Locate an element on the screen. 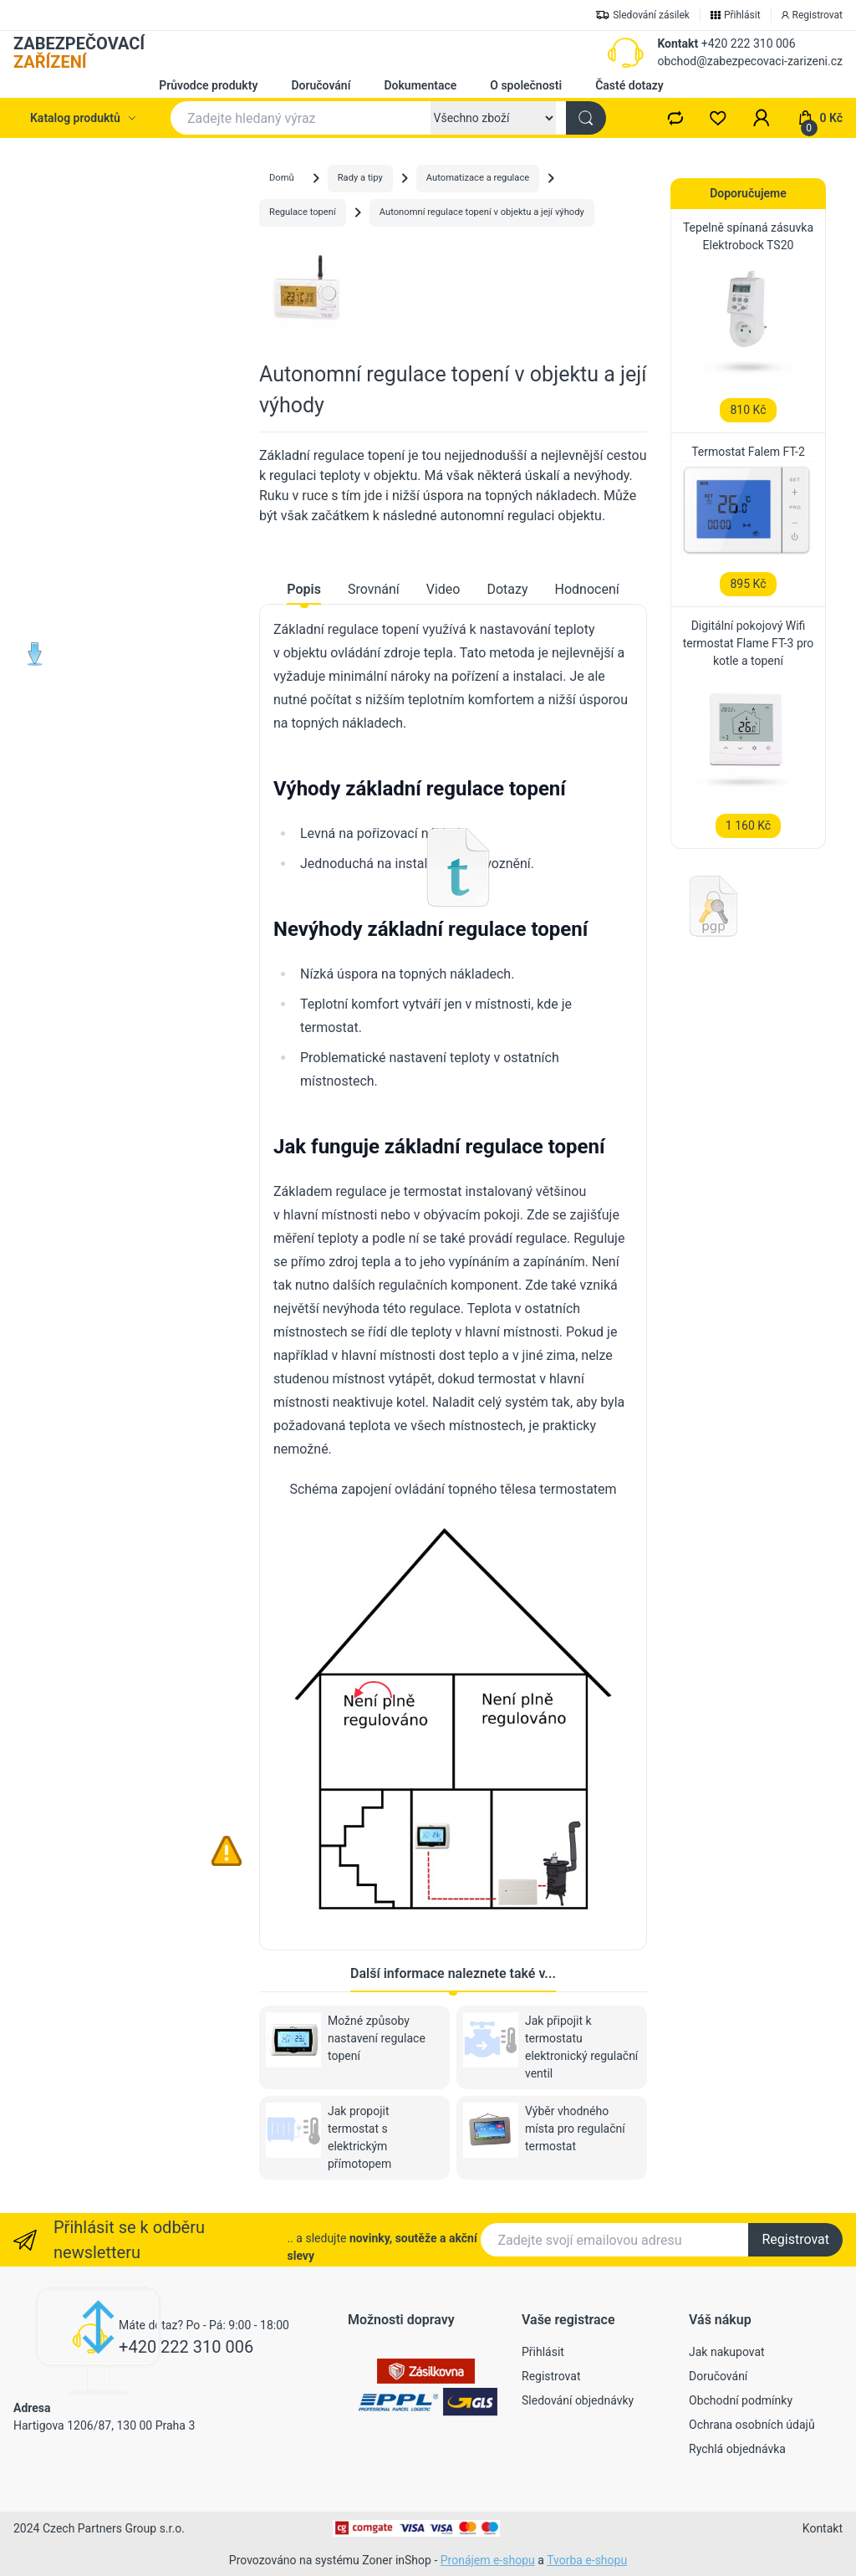 Image resolution: width=856 pixels, height=2576 pixels. indicates a OneDrive sync warning or issue is located at coordinates (227, 1851).